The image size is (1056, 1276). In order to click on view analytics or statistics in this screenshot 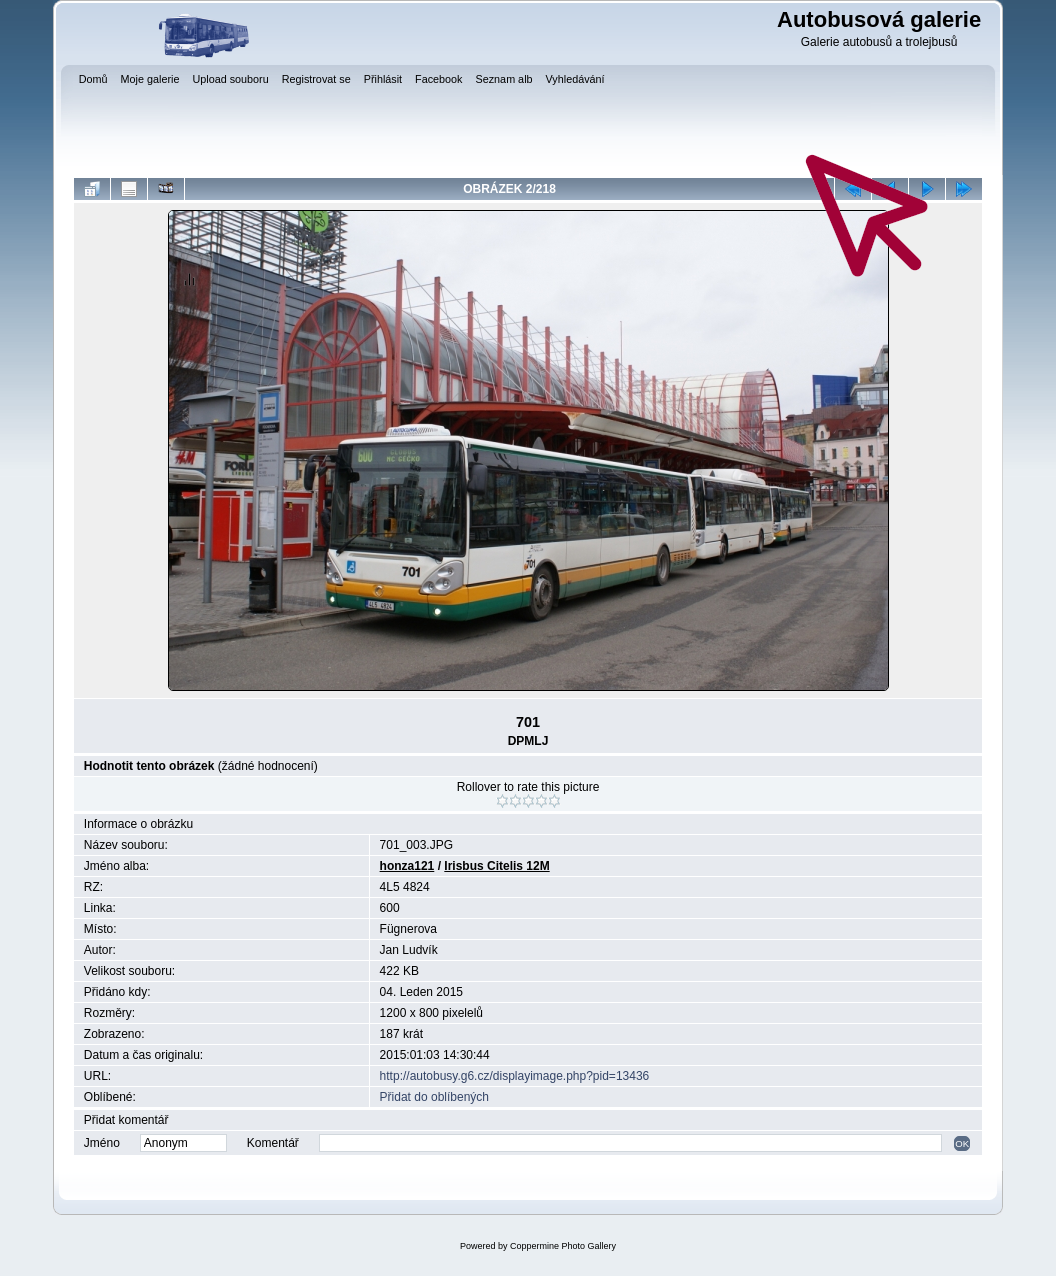, I will do `click(189, 279)`.